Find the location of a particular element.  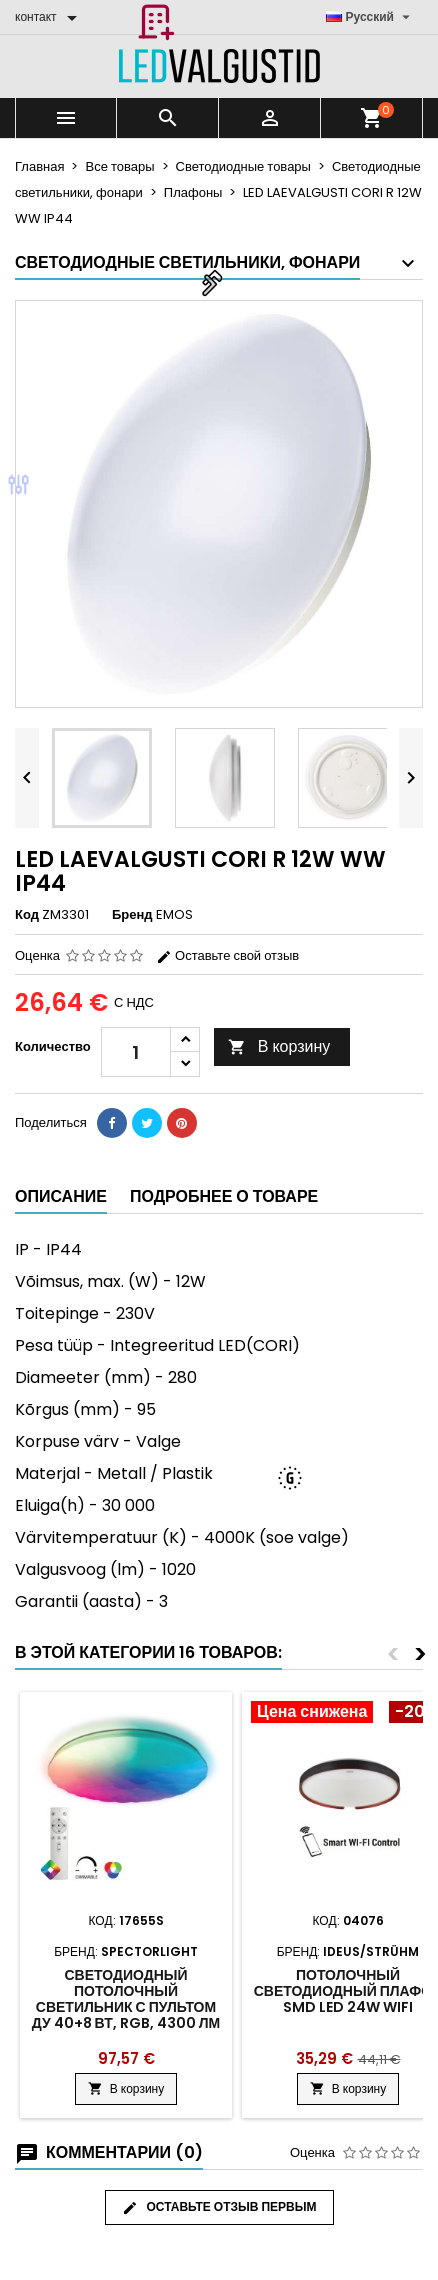

view candlestick chart for stock or crypto data is located at coordinates (18, 484).